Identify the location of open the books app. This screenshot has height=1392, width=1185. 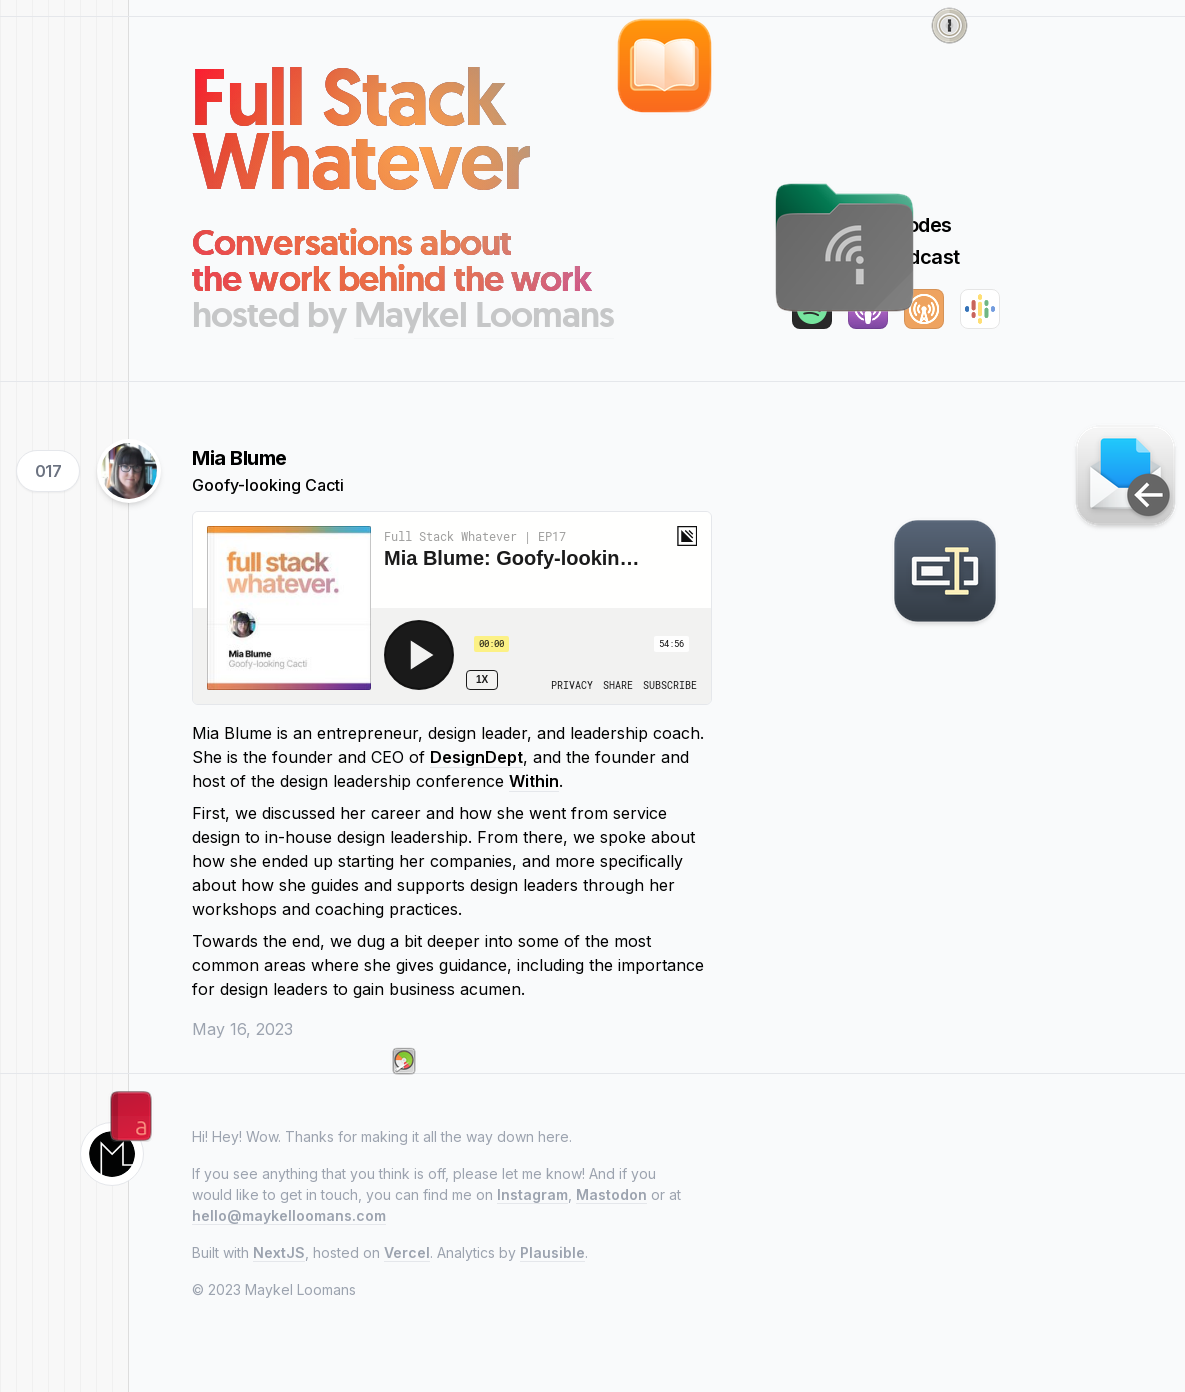
(664, 65).